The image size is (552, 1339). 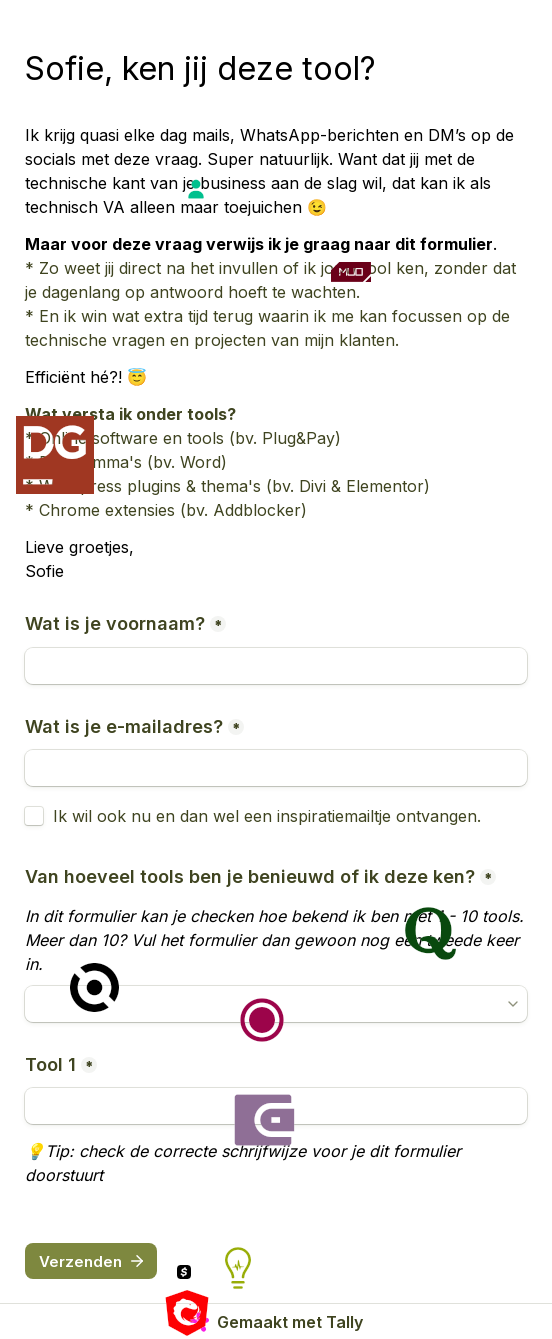 I want to click on open datagrip database IDE, so click(x=55, y=455).